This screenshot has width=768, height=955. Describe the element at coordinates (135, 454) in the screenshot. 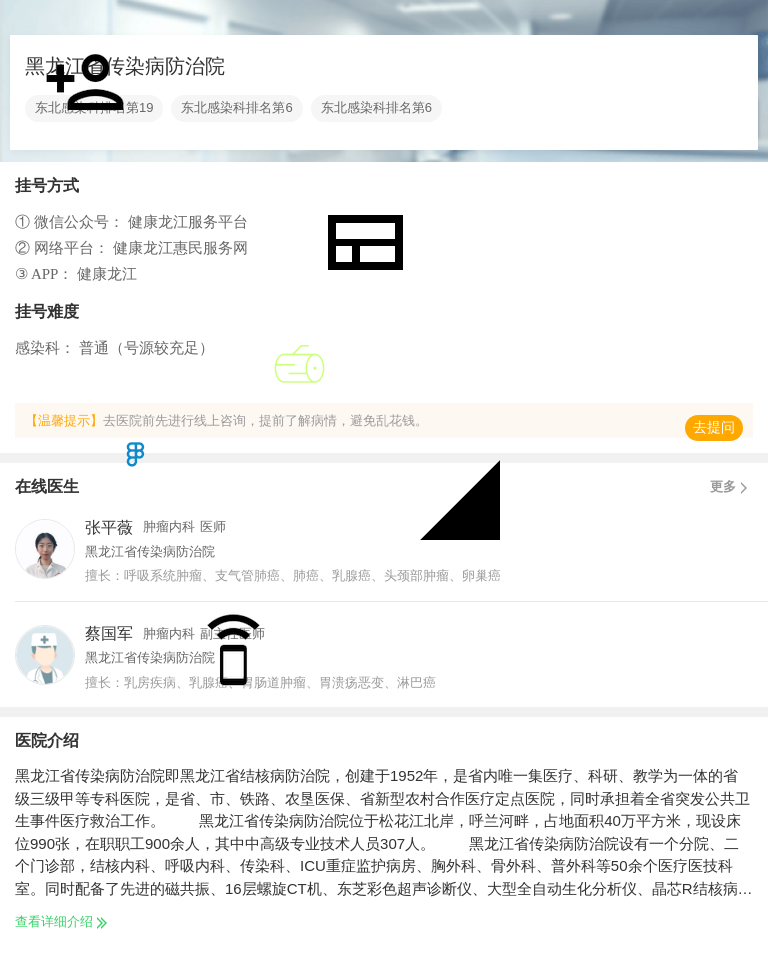

I see `open figma design file` at that location.